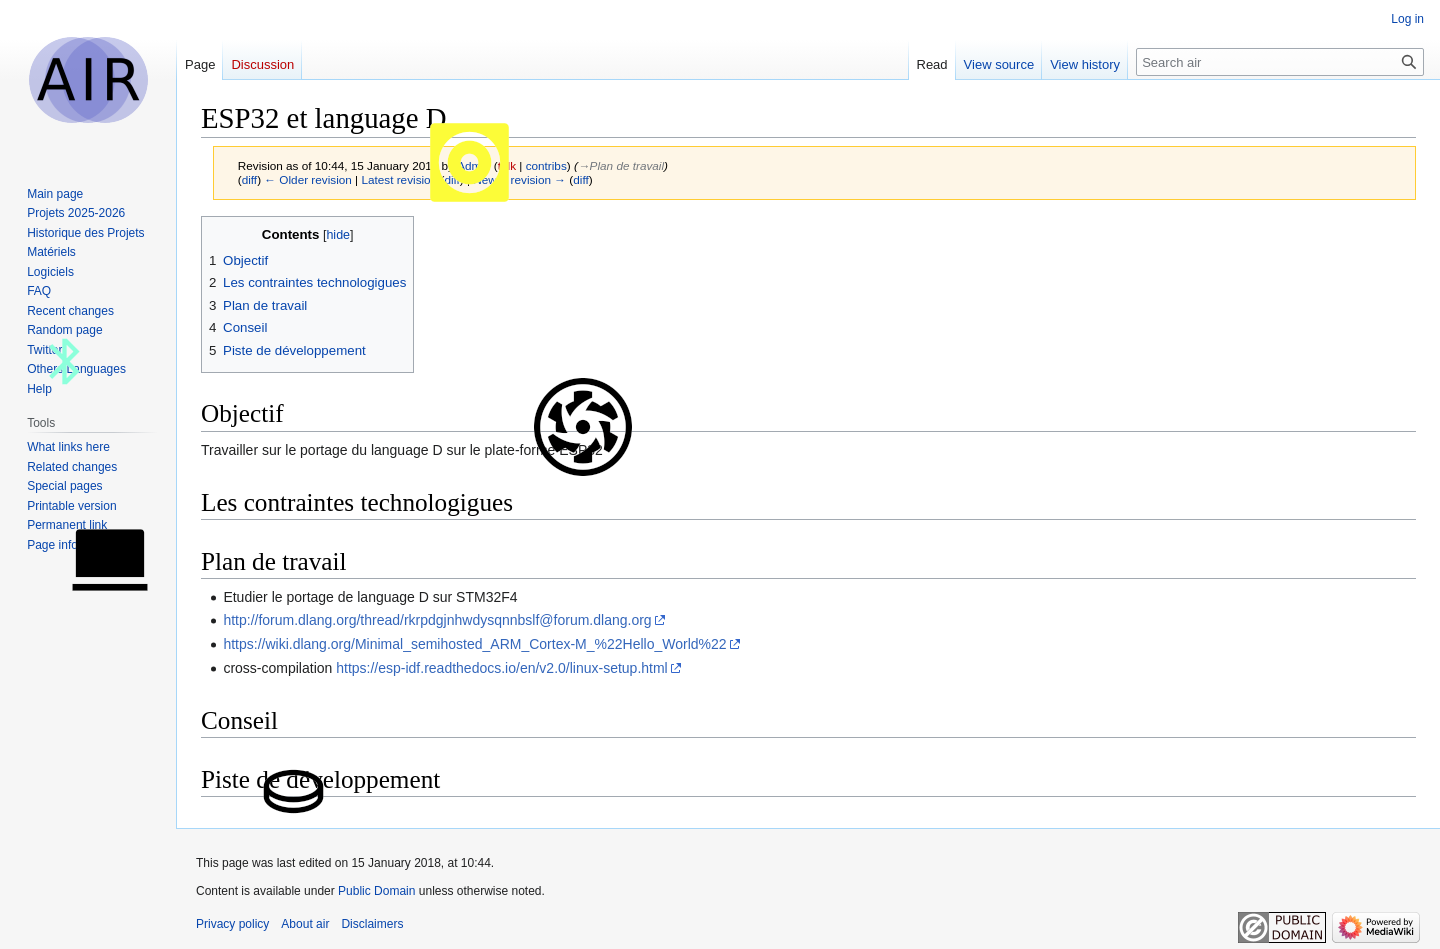 This screenshot has height=949, width=1440. Describe the element at coordinates (293, 791) in the screenshot. I see `view your coin balance or currency` at that location.